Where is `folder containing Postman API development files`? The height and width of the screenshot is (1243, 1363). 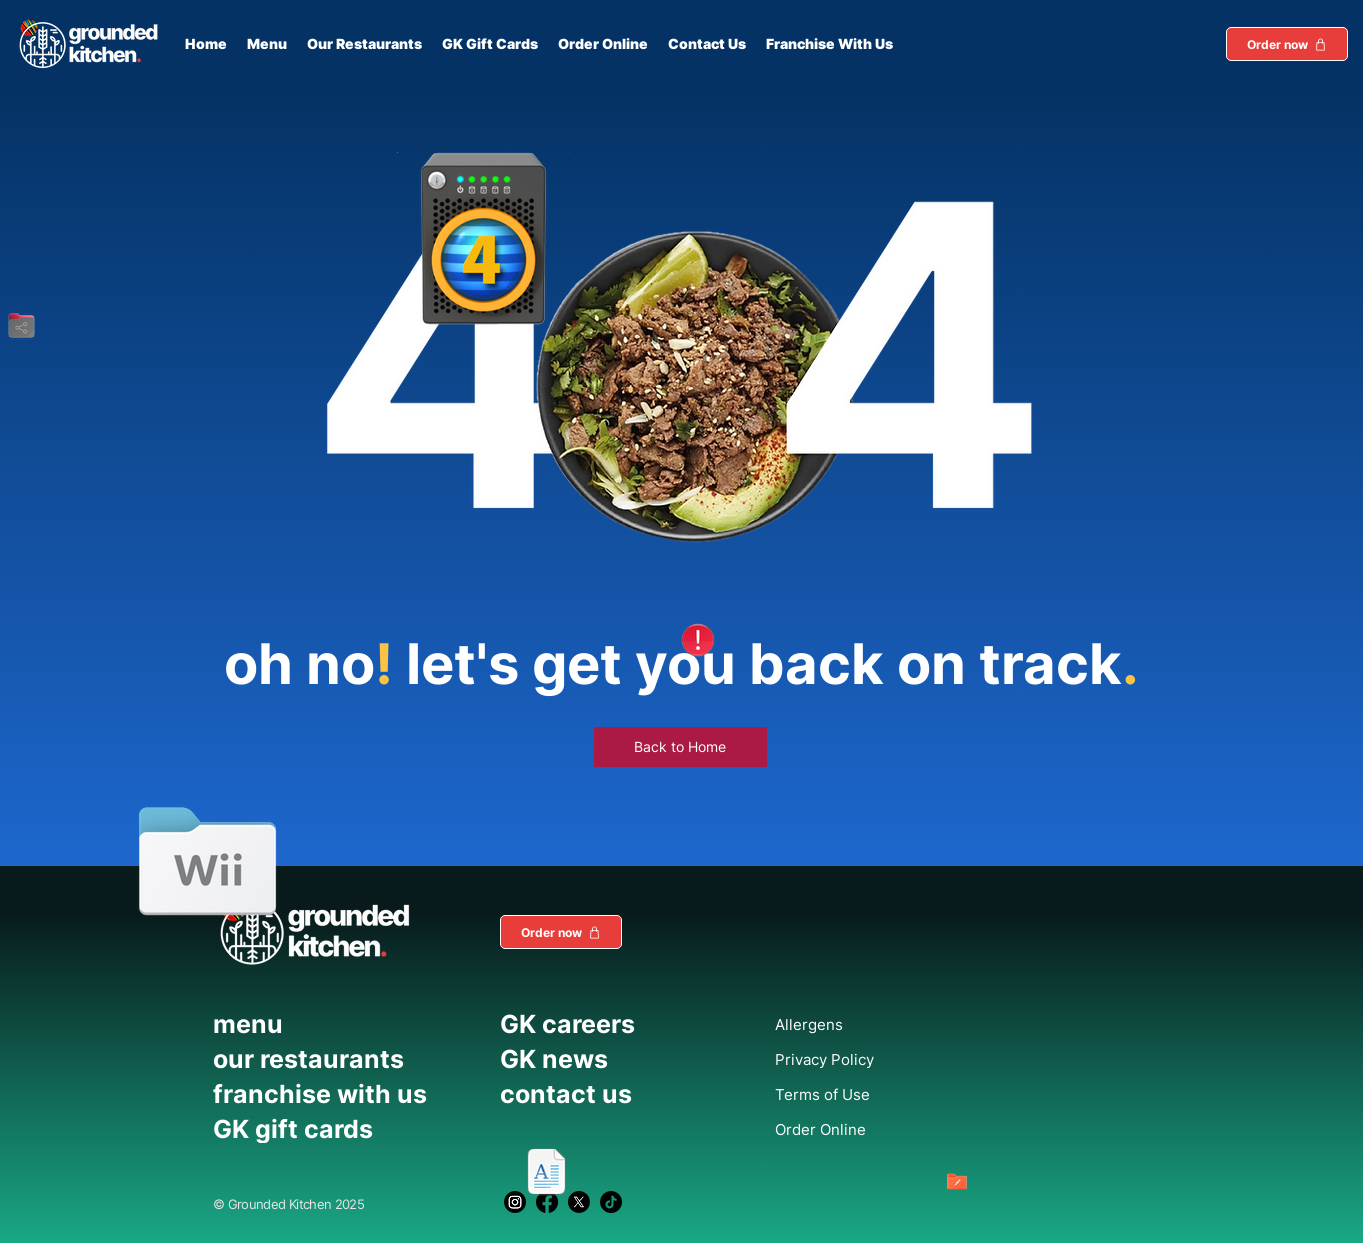
folder containing Postman API development files is located at coordinates (957, 1182).